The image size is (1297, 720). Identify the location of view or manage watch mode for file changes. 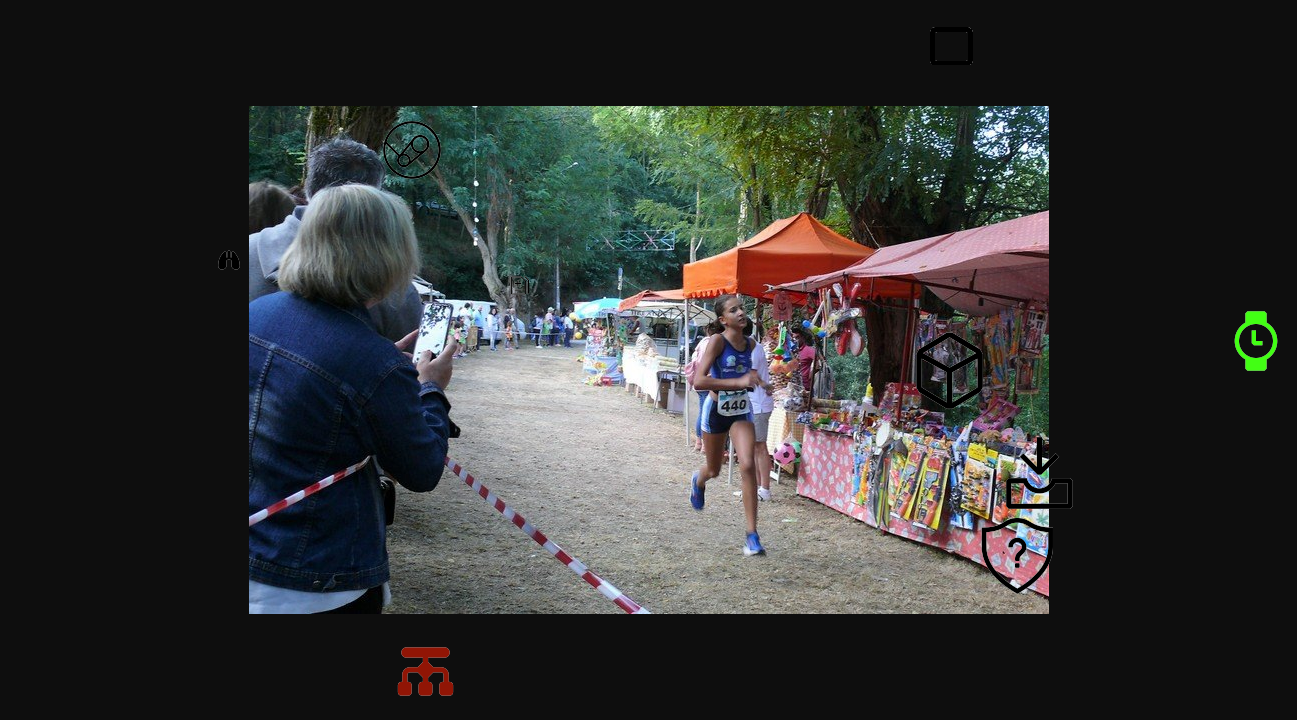
(1256, 341).